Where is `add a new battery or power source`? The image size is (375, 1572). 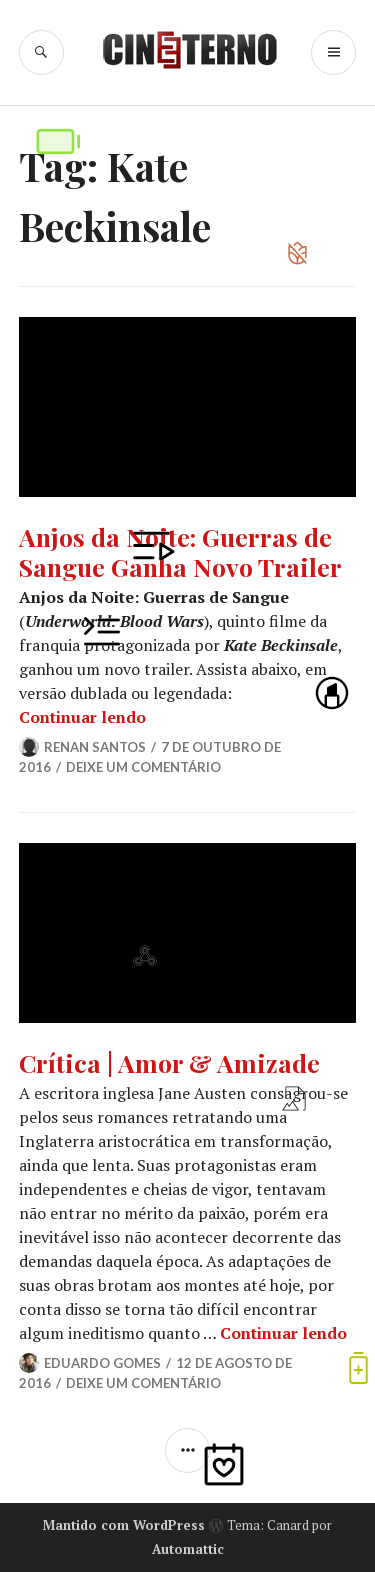 add a new battery or power source is located at coordinates (358, 1368).